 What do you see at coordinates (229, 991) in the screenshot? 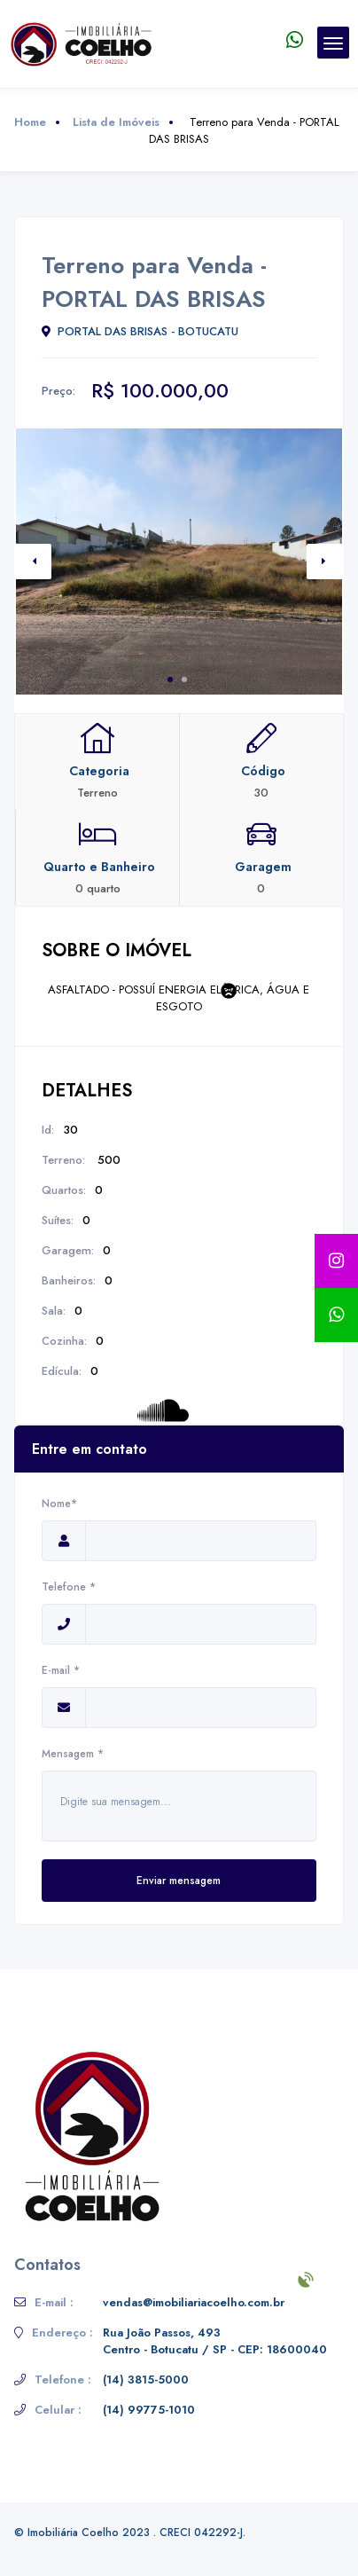
I see `react to a post with anger` at bounding box center [229, 991].